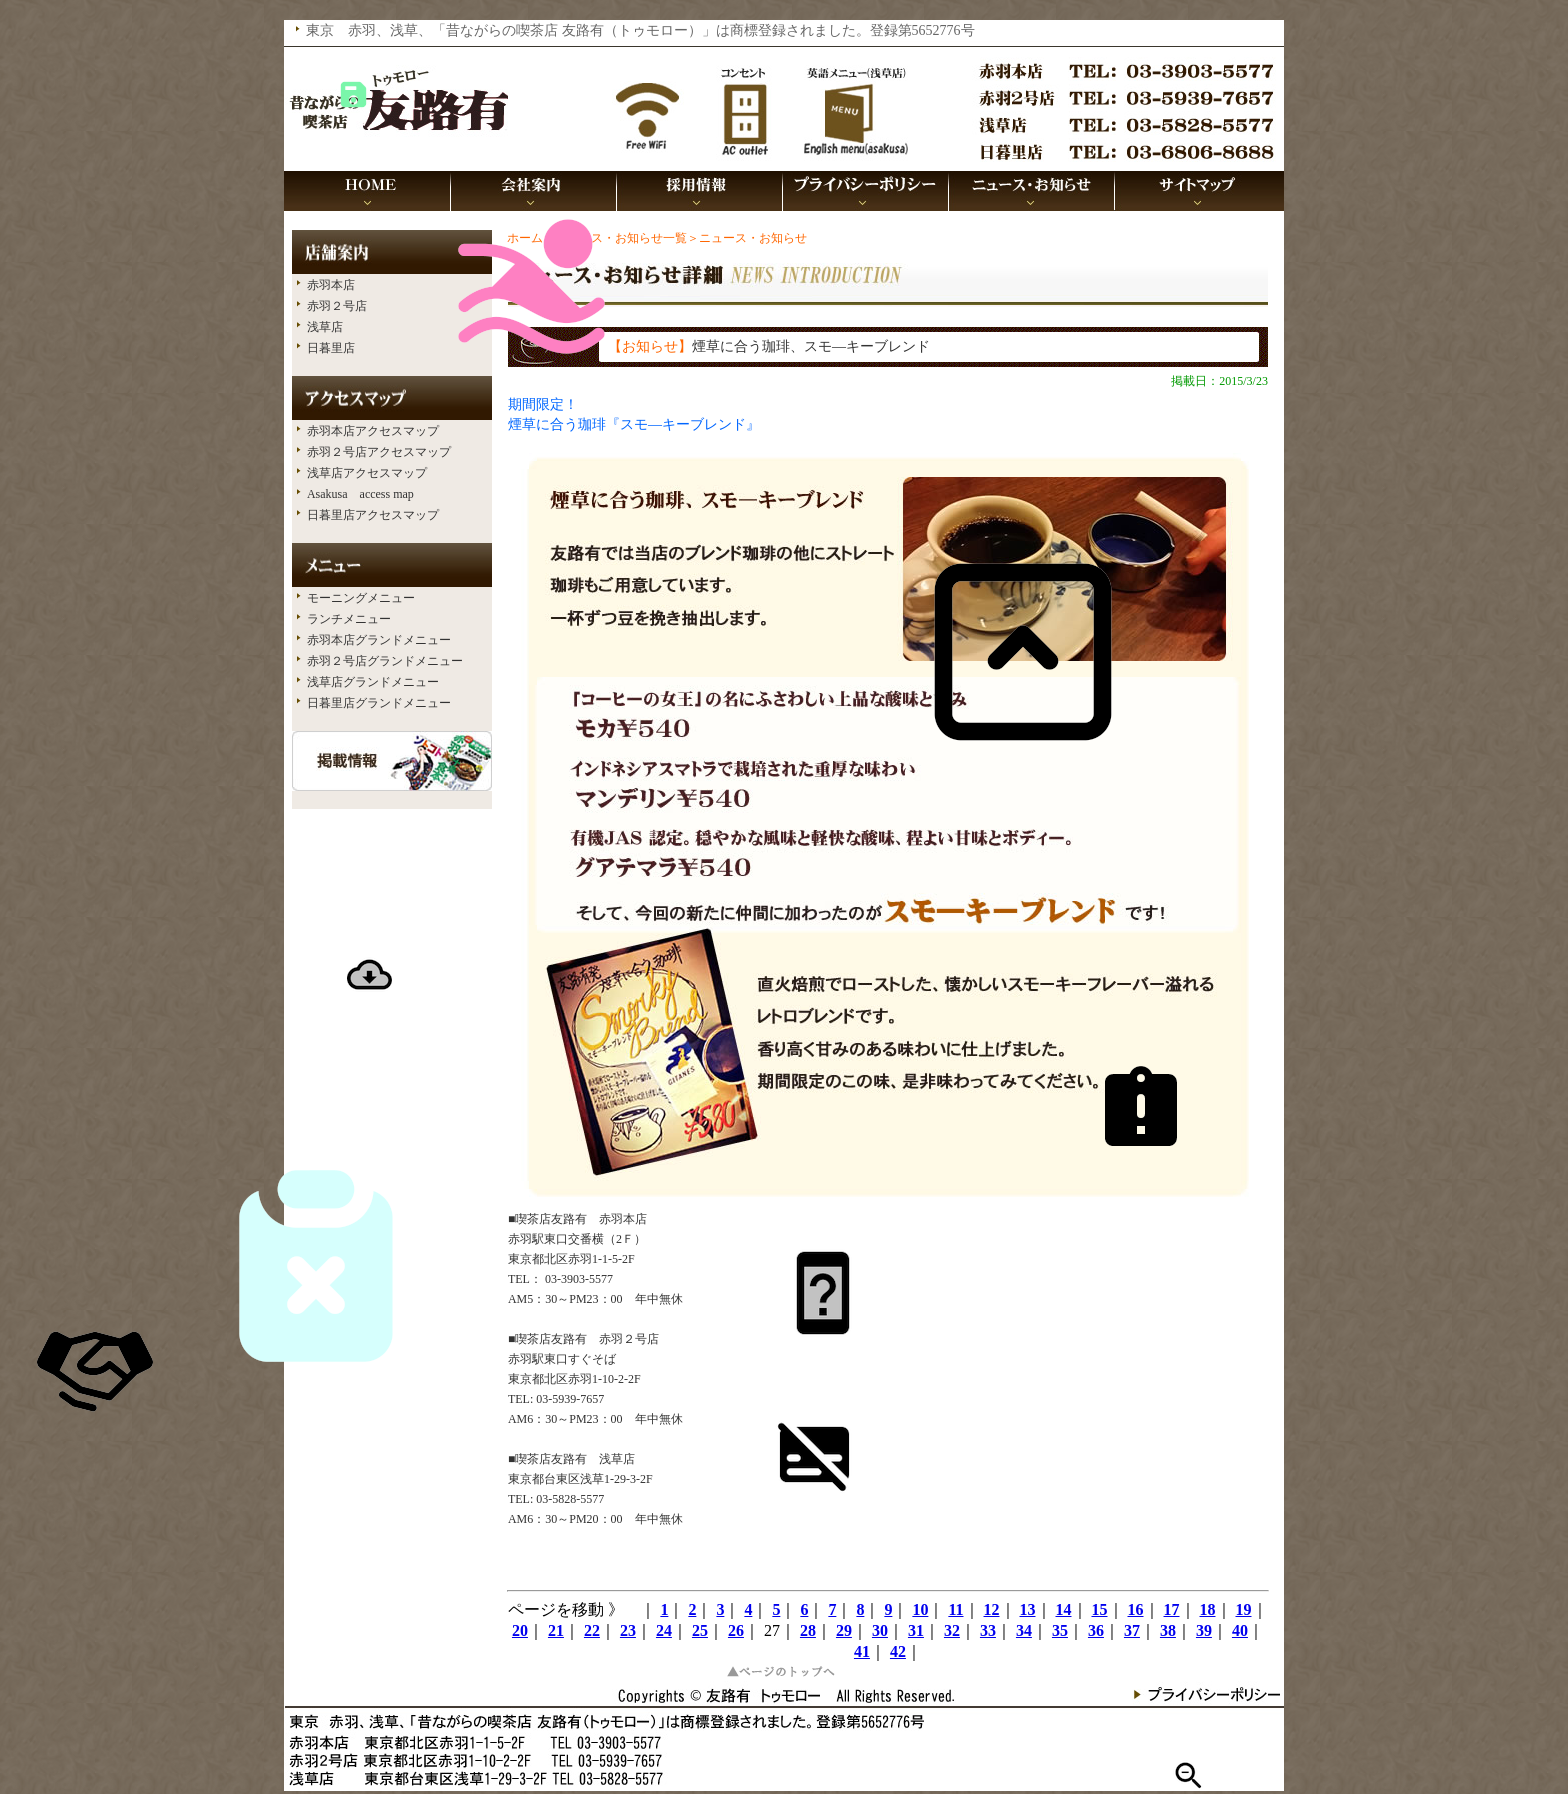 This screenshot has height=1794, width=1568. Describe the element at coordinates (823, 1293) in the screenshot. I see `unknown or unrecognized device connected` at that location.